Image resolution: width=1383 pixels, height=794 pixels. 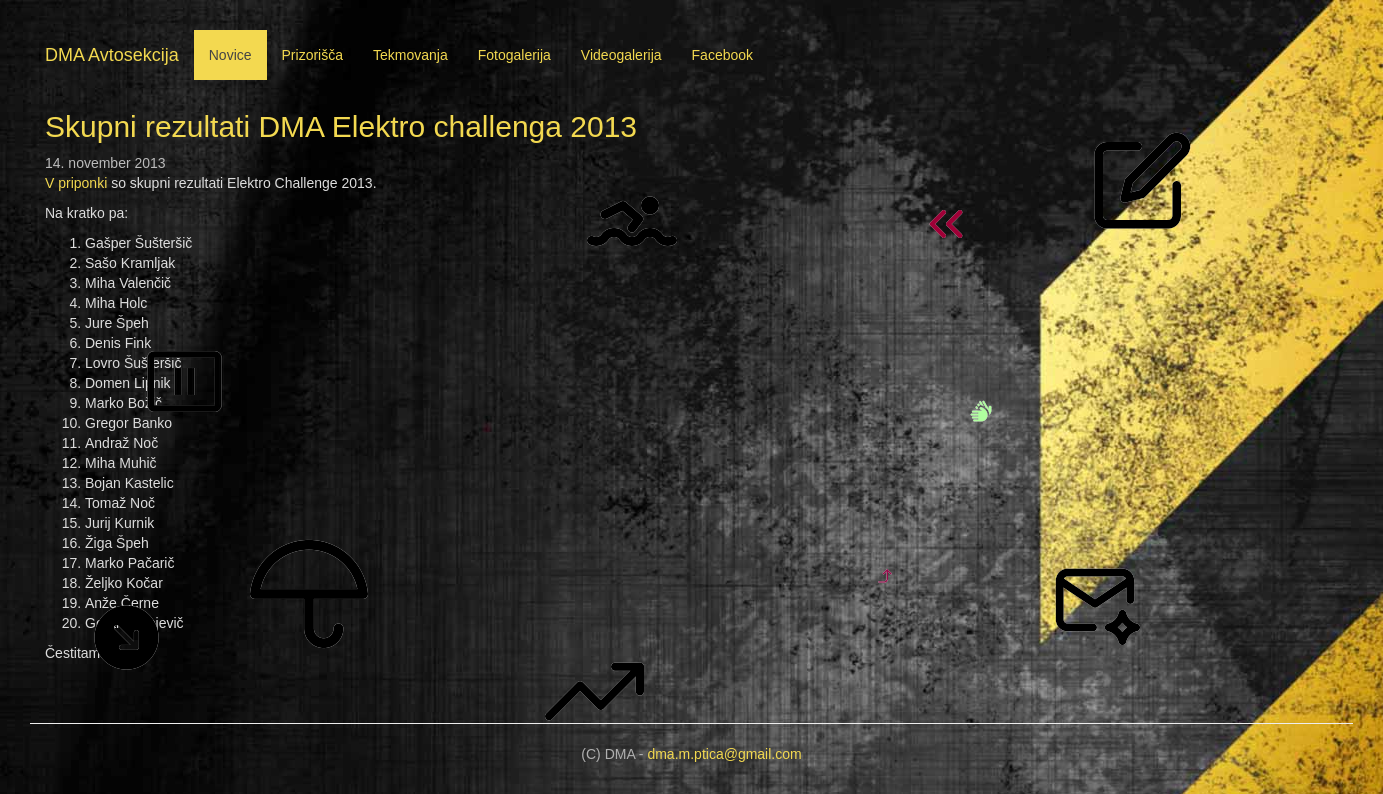 I want to click on go back to the beginning, so click(x=946, y=224).